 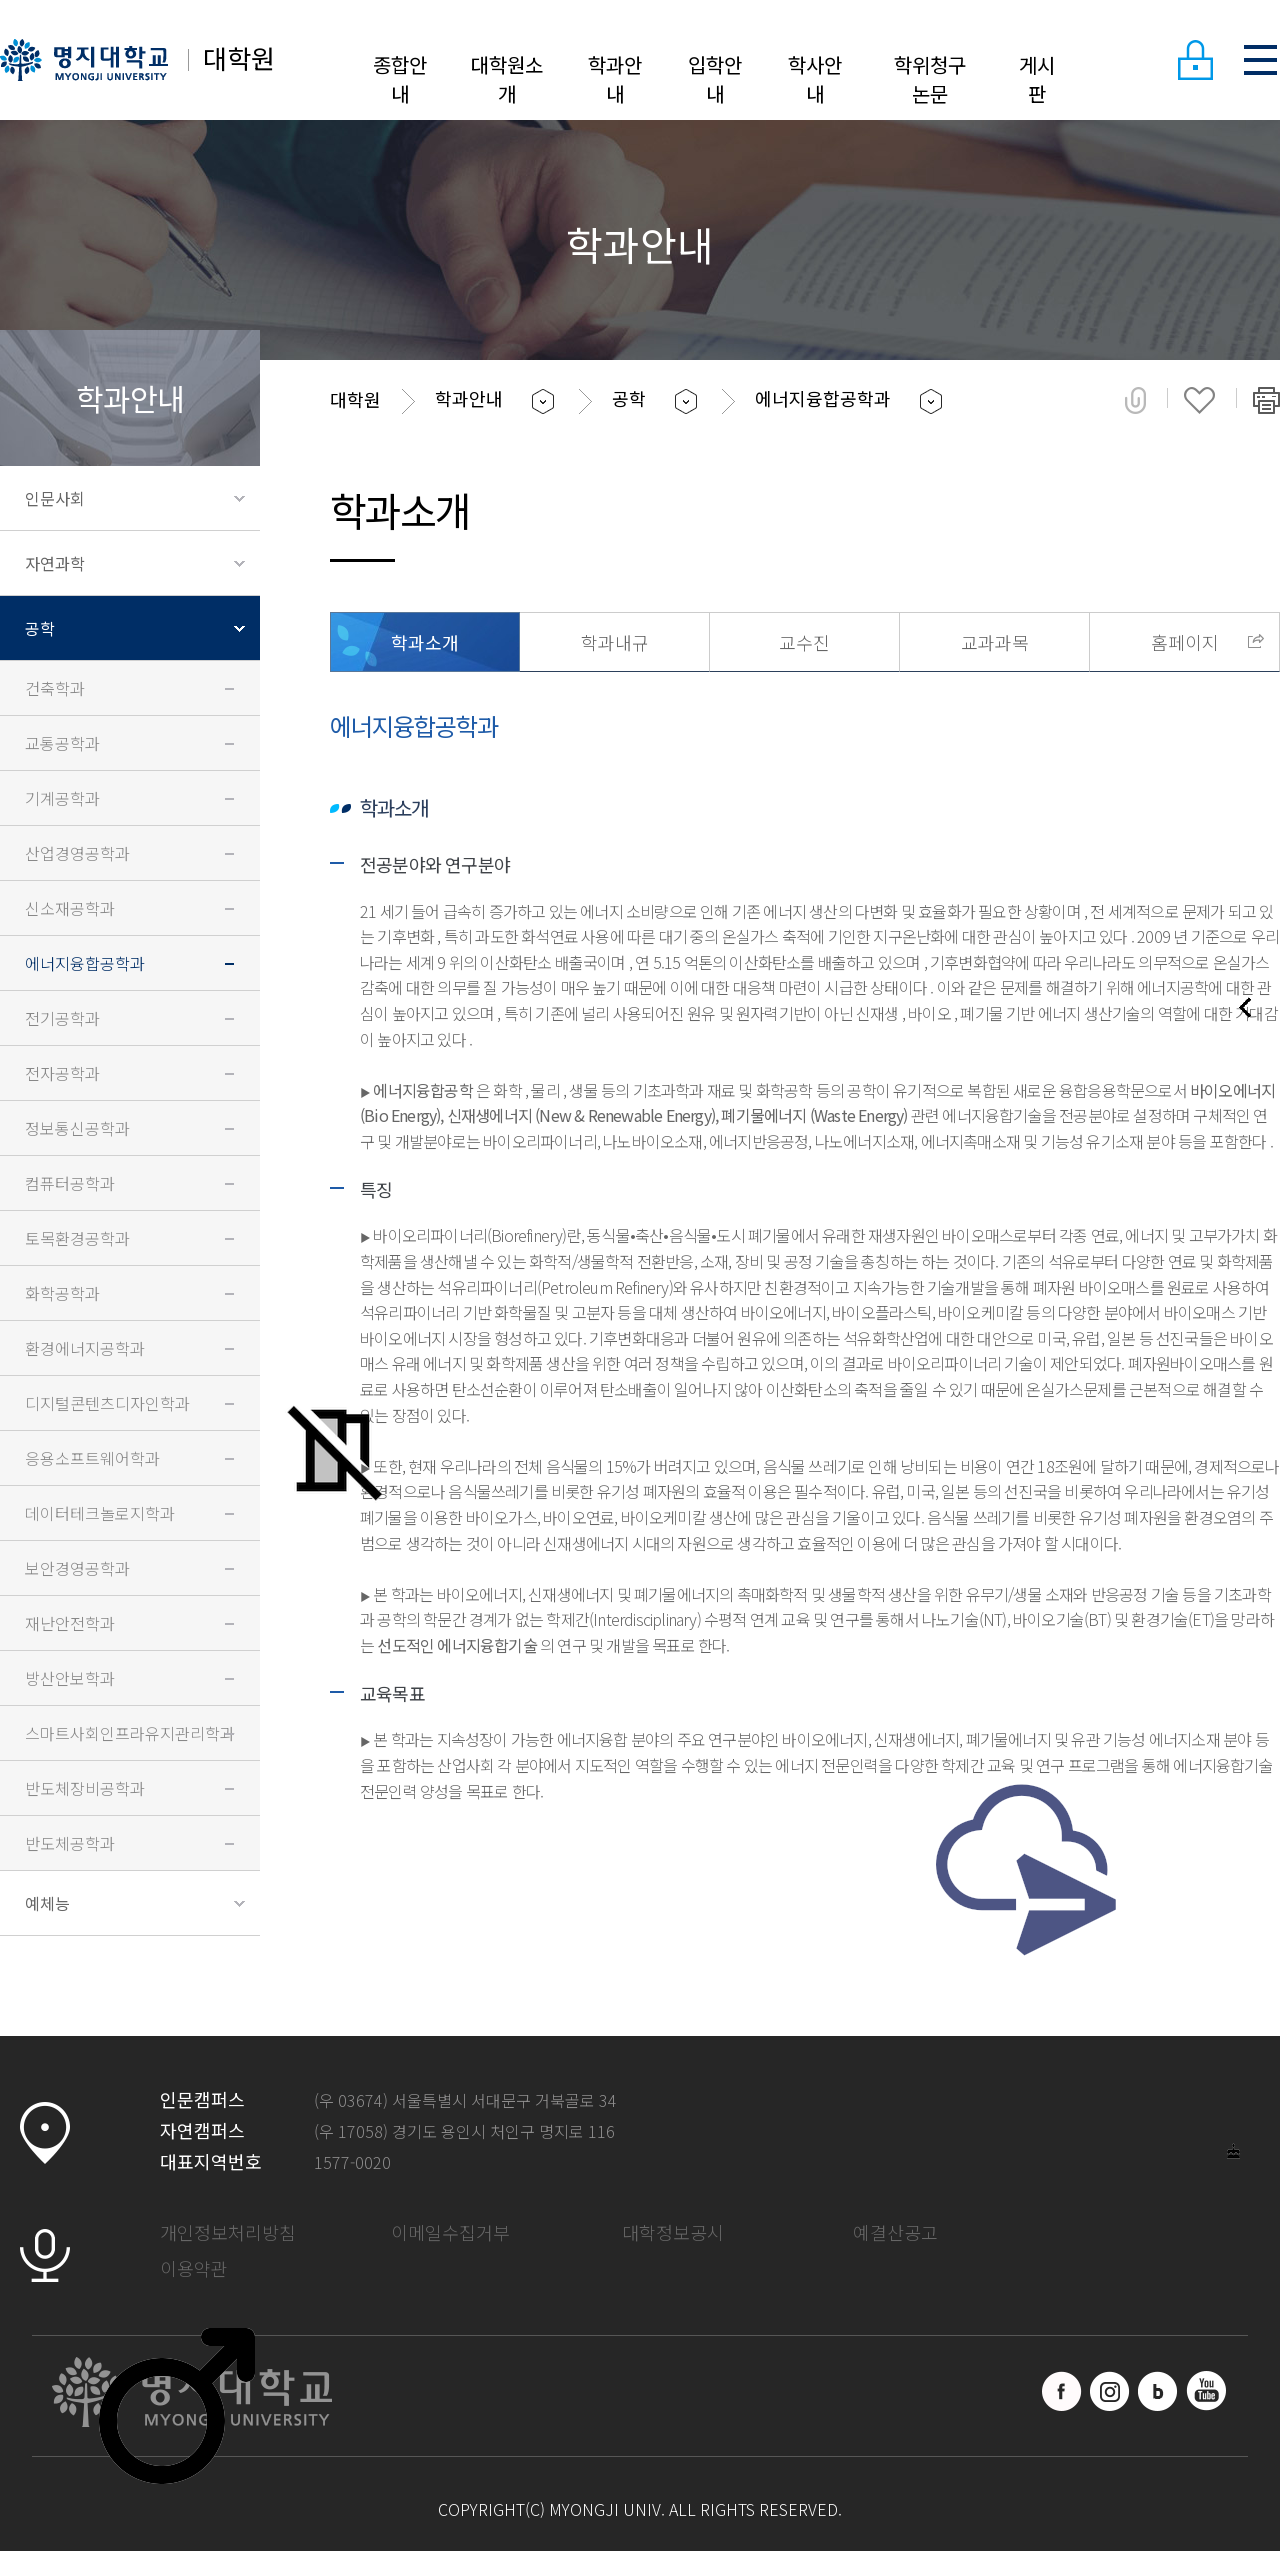 I want to click on meeting room unavailable, so click(x=337, y=1450).